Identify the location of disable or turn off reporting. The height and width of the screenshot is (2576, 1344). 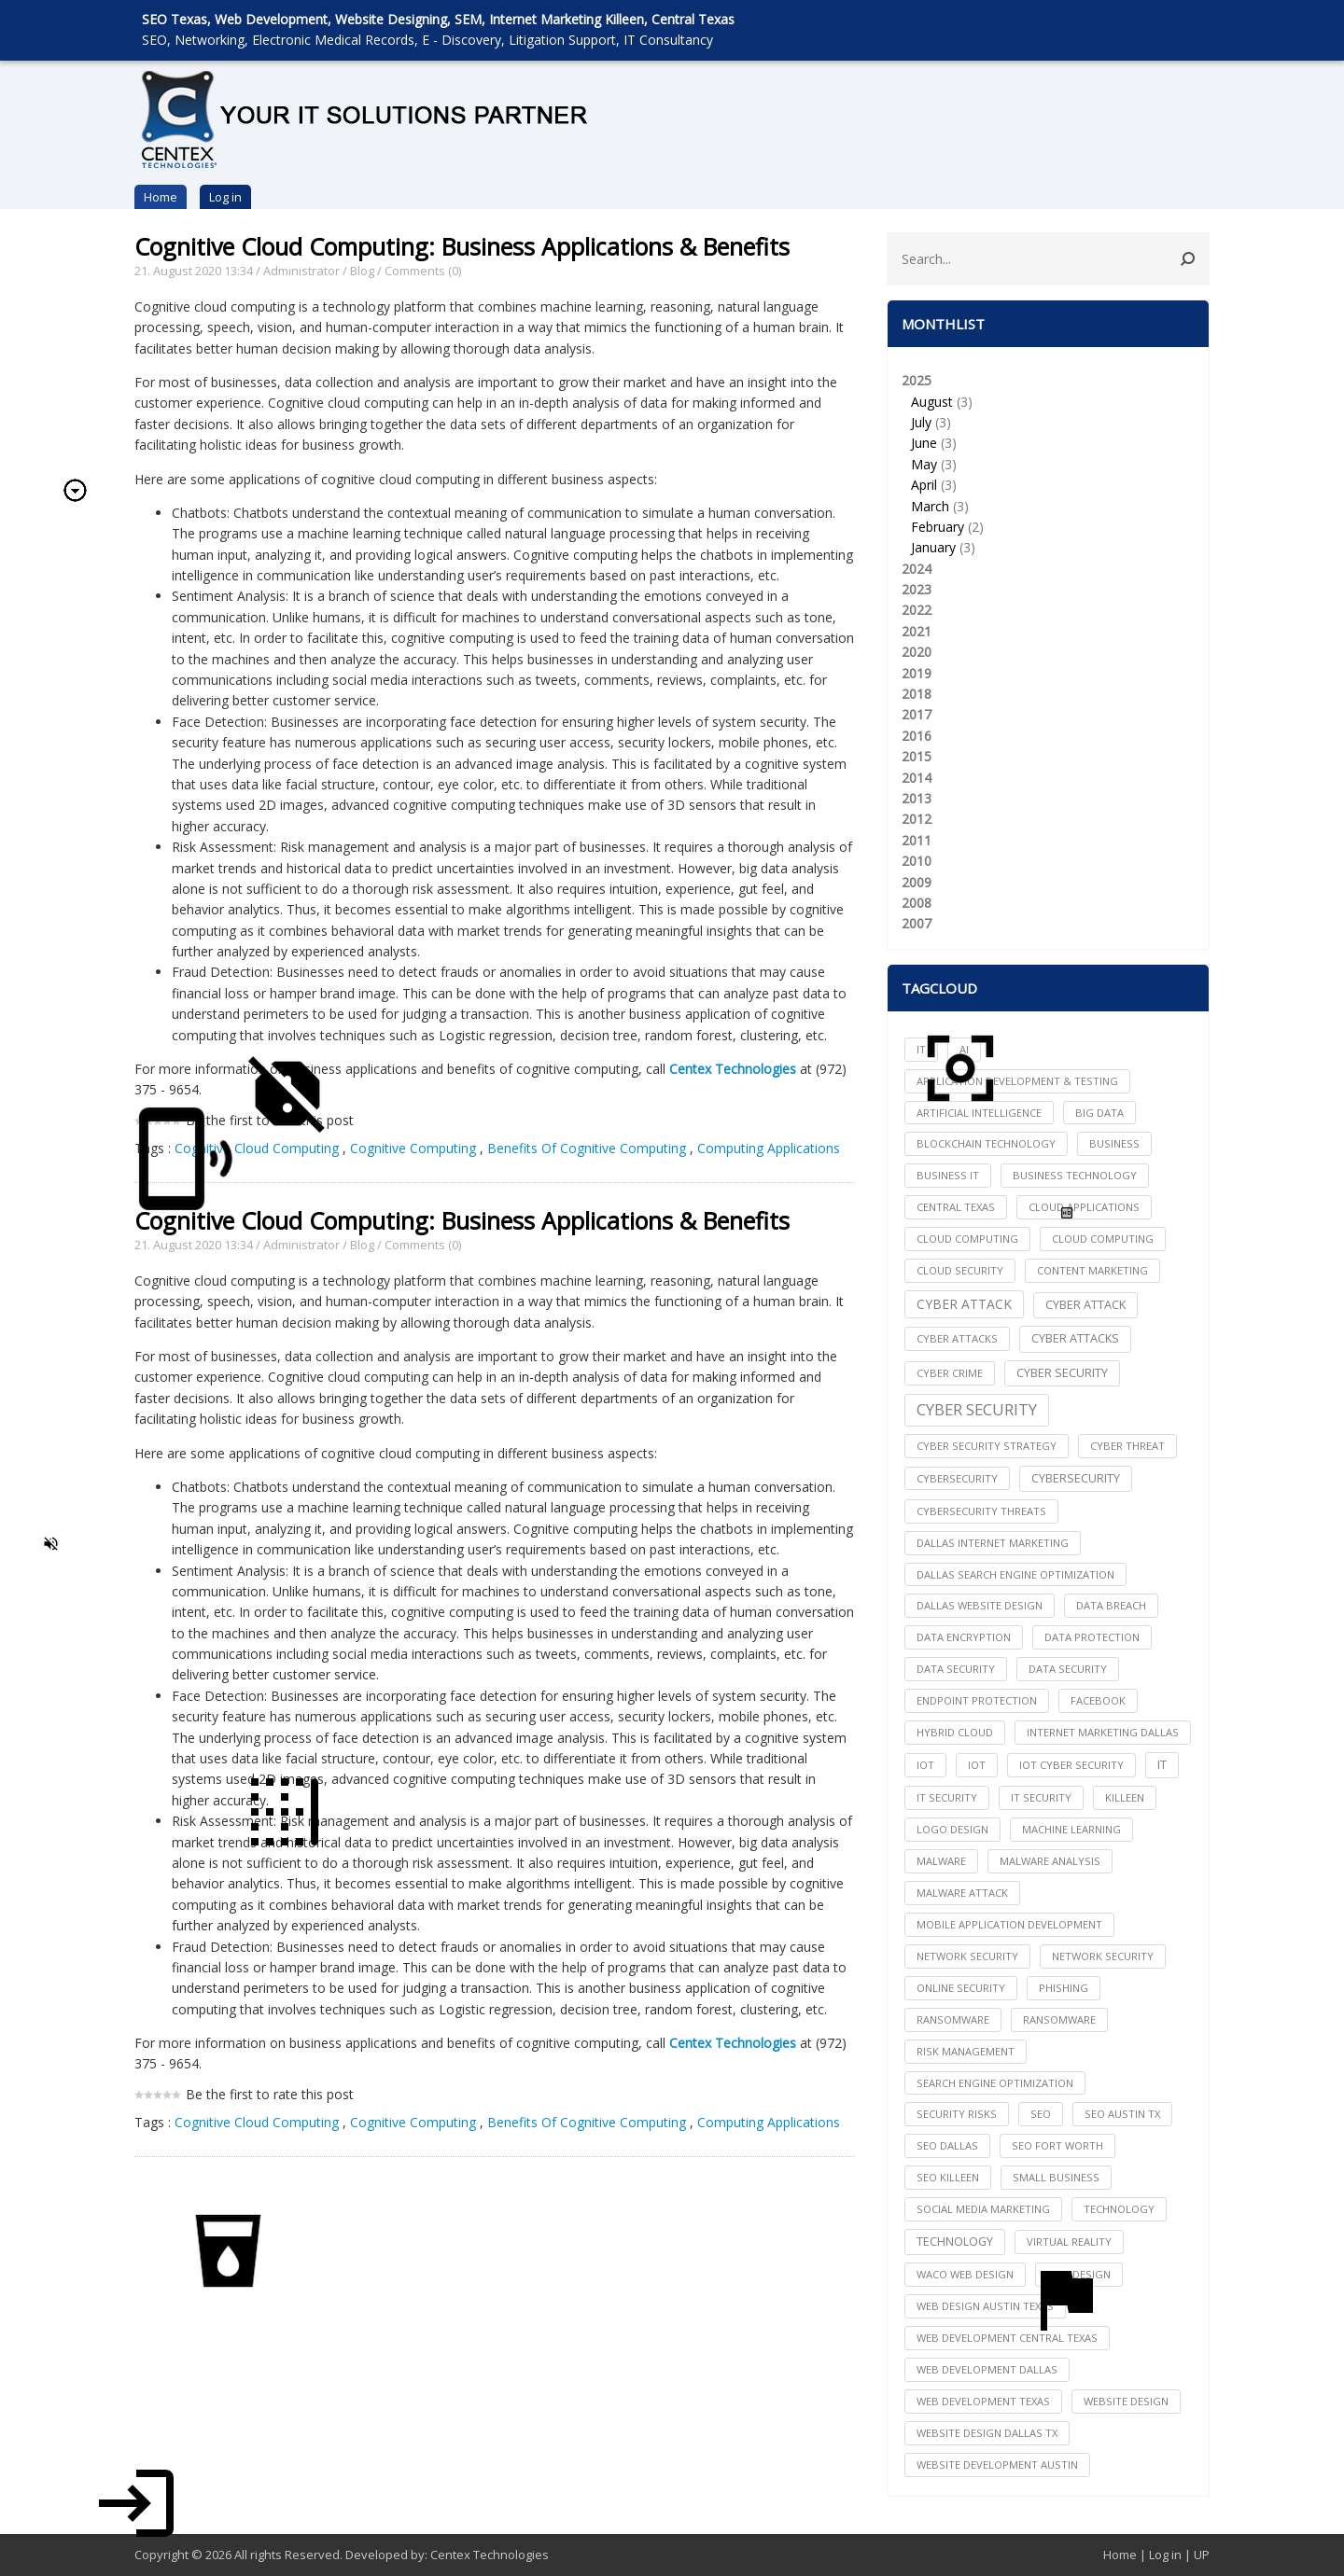
(287, 1093).